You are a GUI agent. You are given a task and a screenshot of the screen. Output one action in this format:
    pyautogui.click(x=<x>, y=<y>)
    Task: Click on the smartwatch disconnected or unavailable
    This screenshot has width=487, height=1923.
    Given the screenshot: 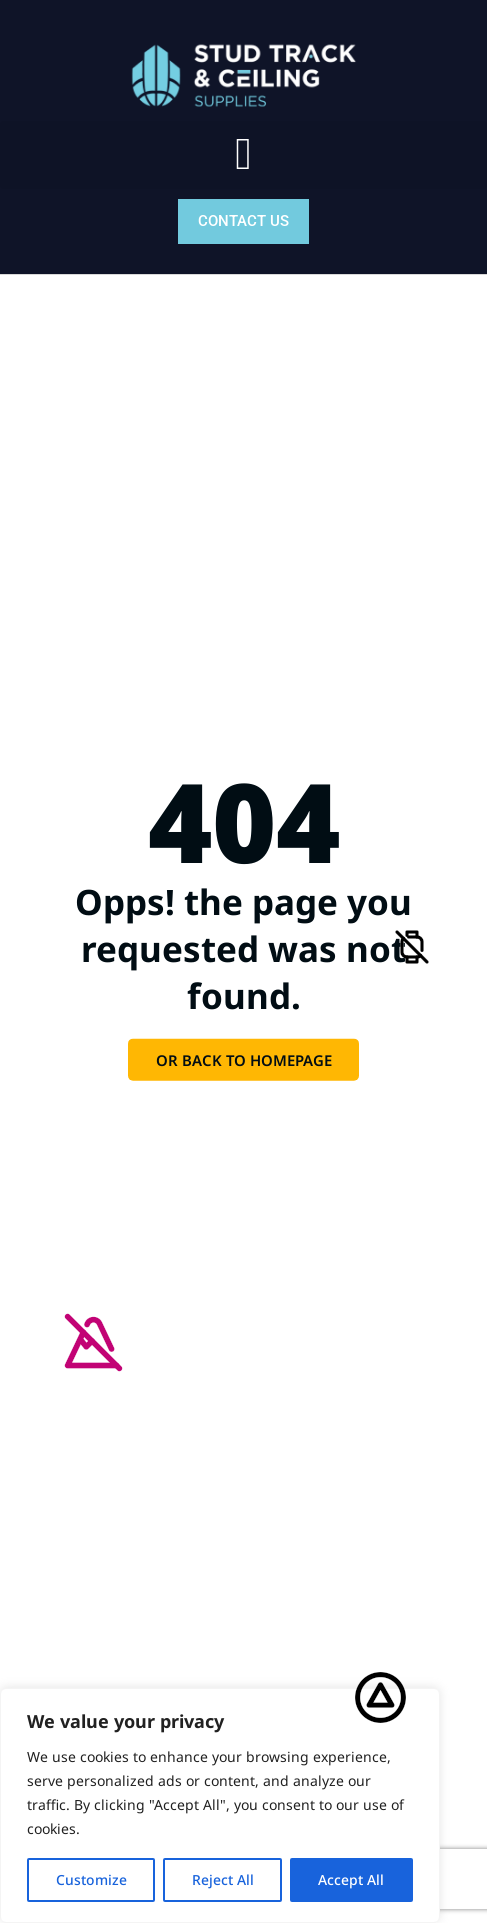 What is the action you would take?
    pyautogui.click(x=412, y=947)
    